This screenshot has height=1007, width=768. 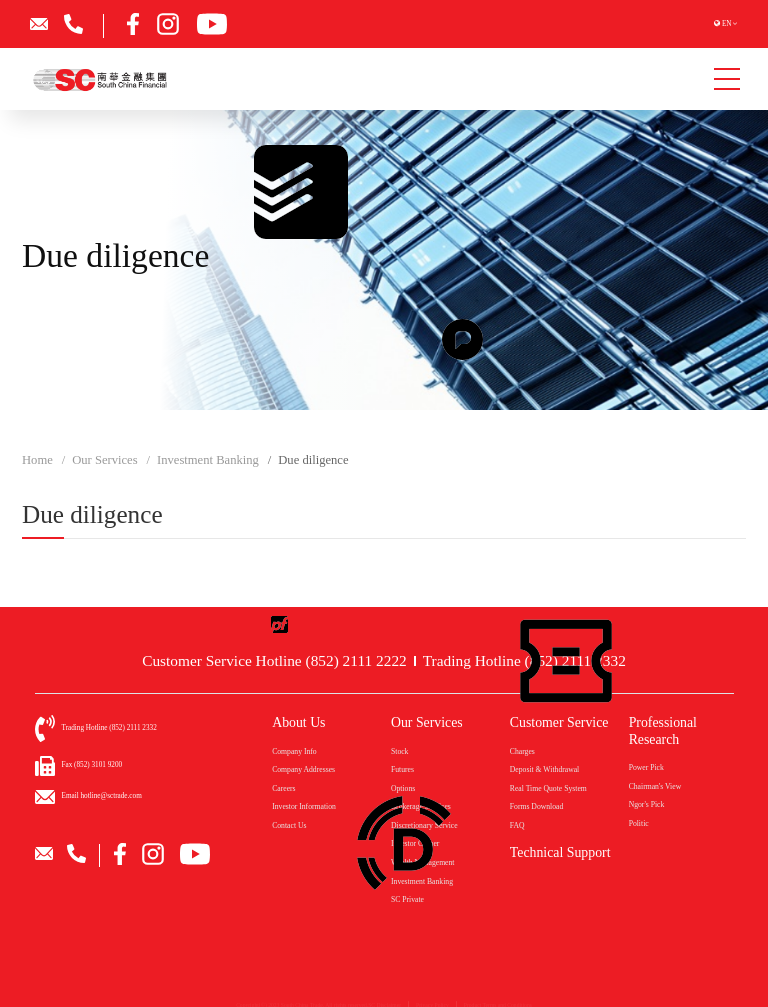 What do you see at coordinates (279, 624) in the screenshot?
I see `open pfSense firewall dashboard` at bounding box center [279, 624].